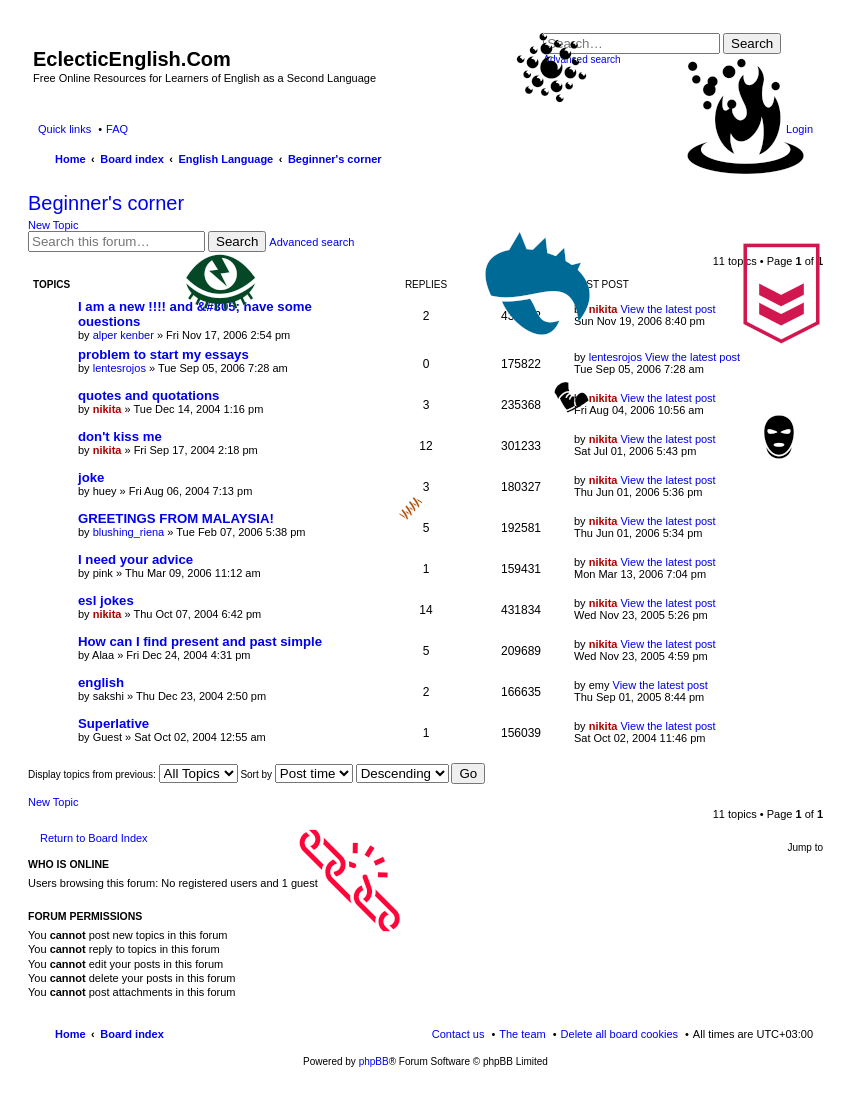 The image size is (851, 1111). I want to click on indicates fire damage or burning status effect, so click(745, 115).